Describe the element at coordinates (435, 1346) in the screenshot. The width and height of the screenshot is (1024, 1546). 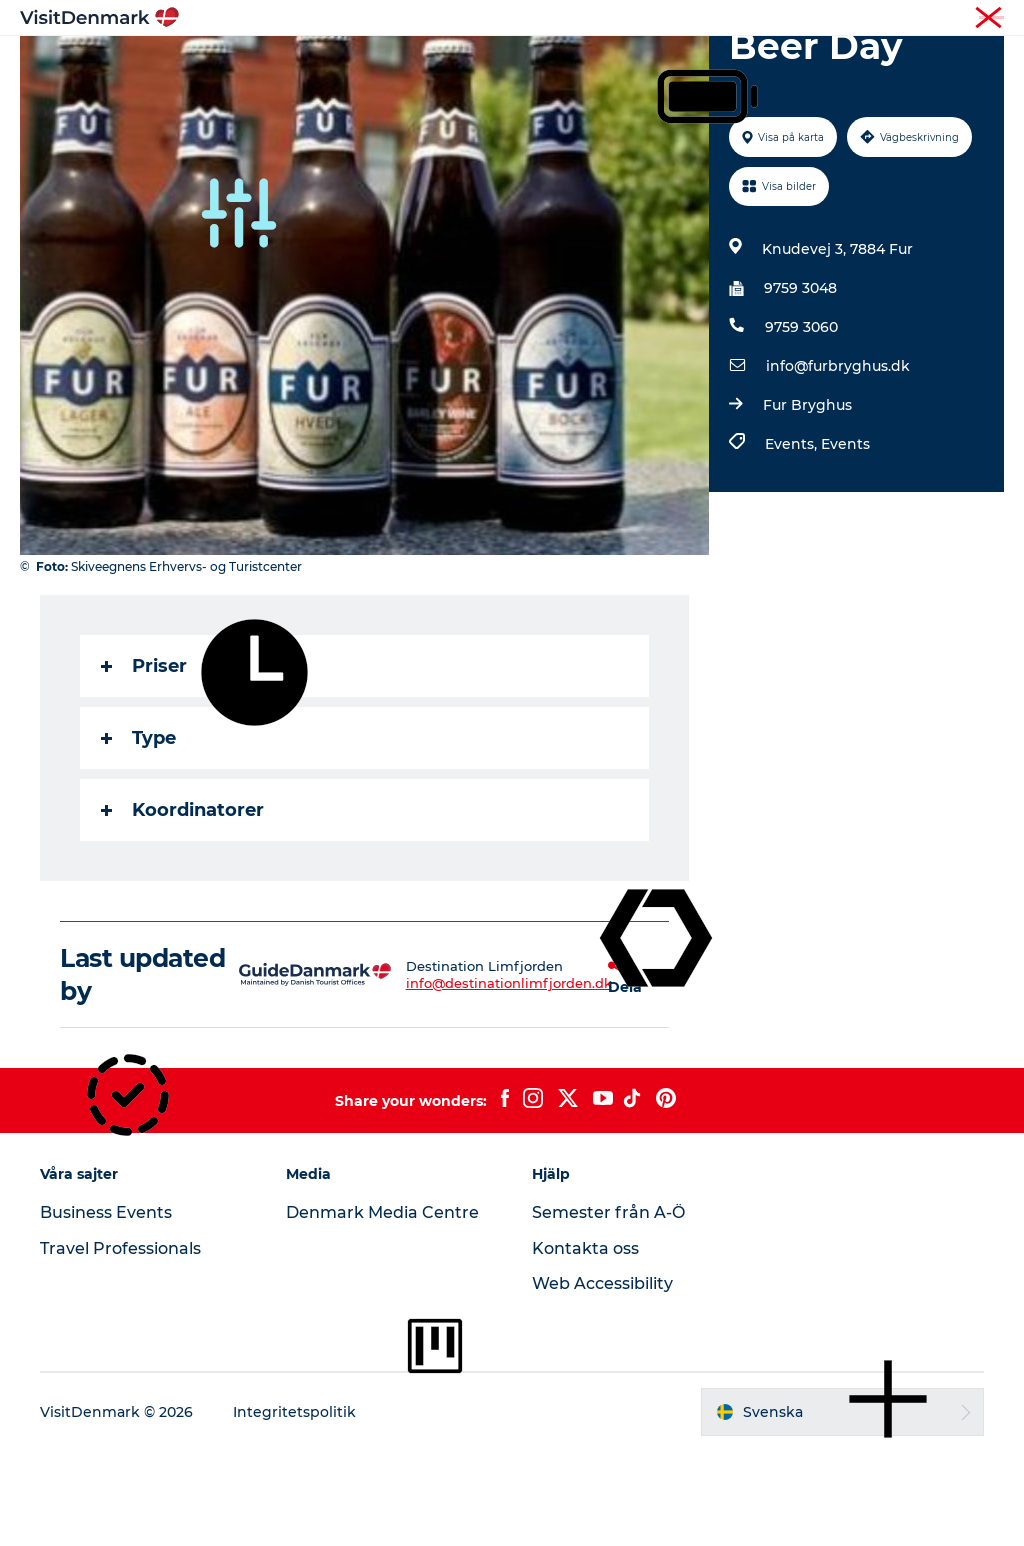
I see `open project panel` at that location.